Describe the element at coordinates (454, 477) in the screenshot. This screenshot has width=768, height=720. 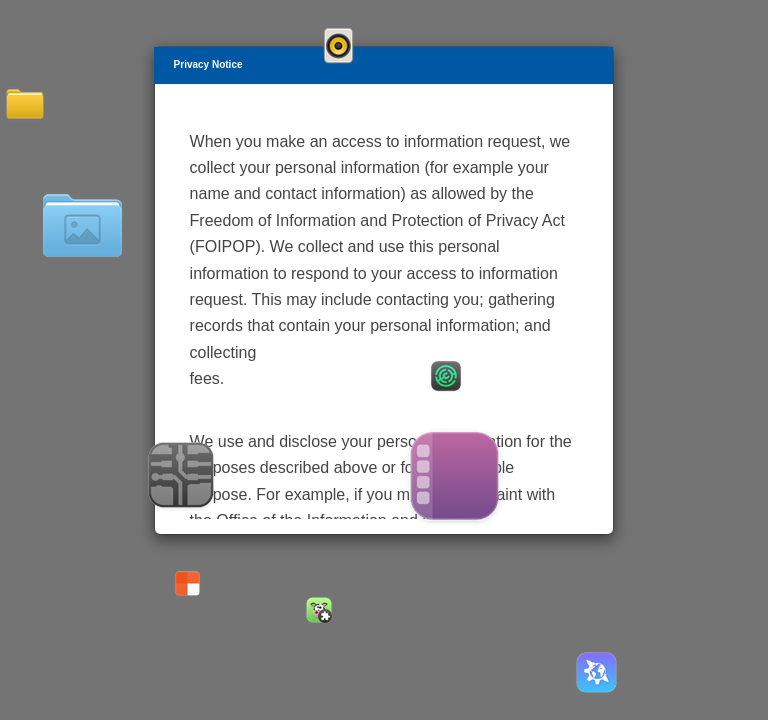
I see `access ubuntu panel preferences` at that location.